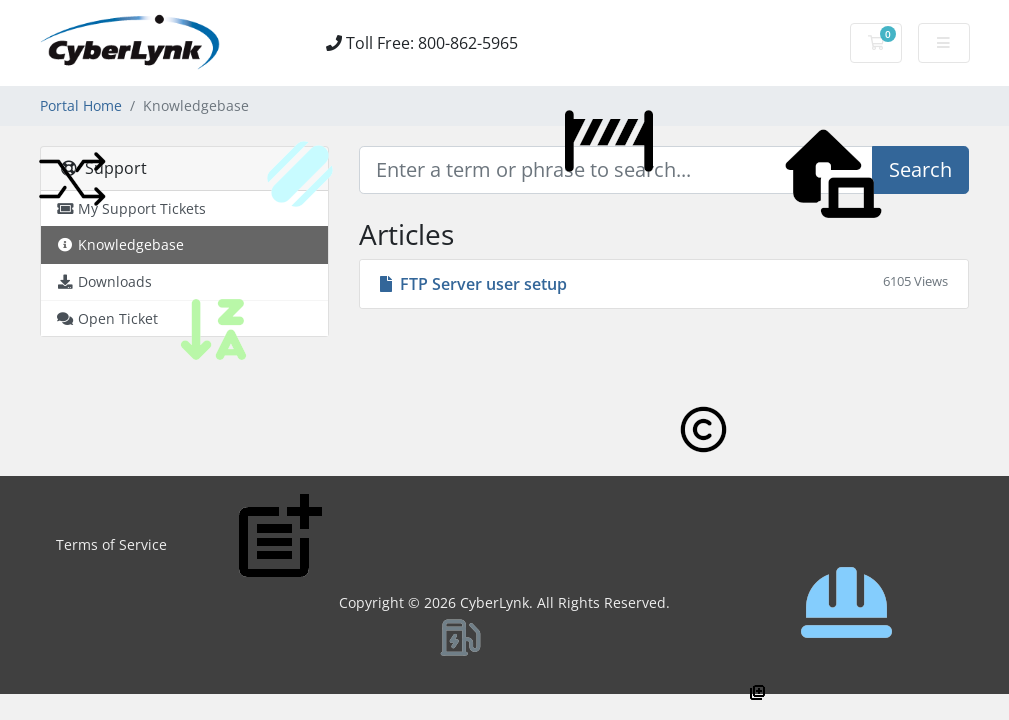 This screenshot has width=1009, height=720. Describe the element at coordinates (460, 637) in the screenshot. I see `find nearby electric vehicle charging stations` at that location.